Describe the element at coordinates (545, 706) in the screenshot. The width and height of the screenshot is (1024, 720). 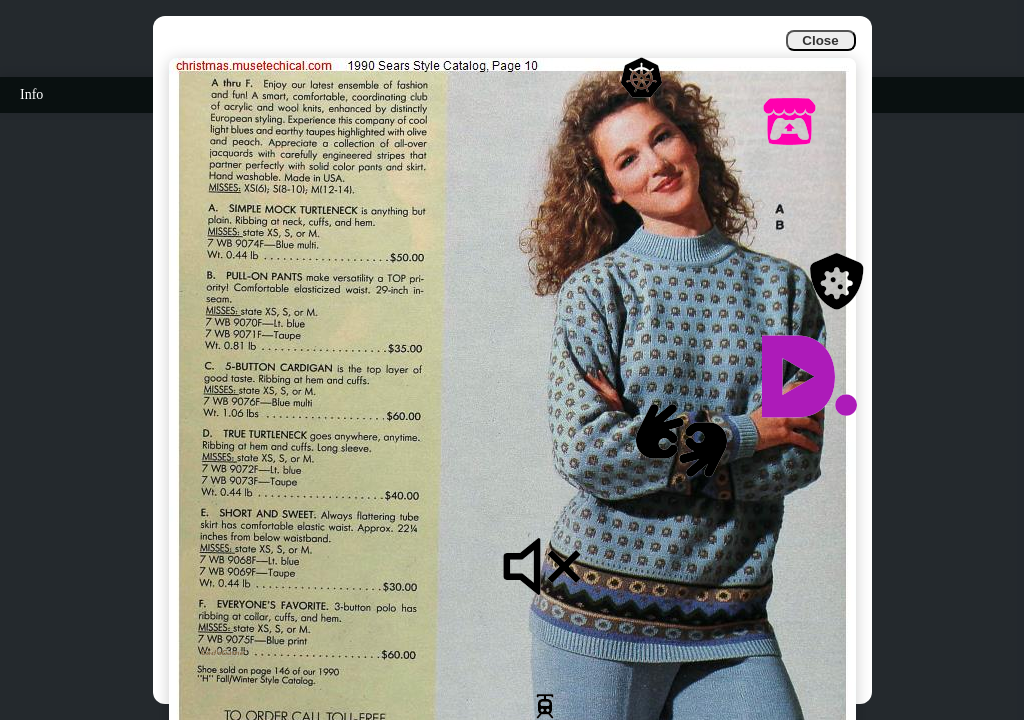
I see `access public transit or tram routes` at that location.